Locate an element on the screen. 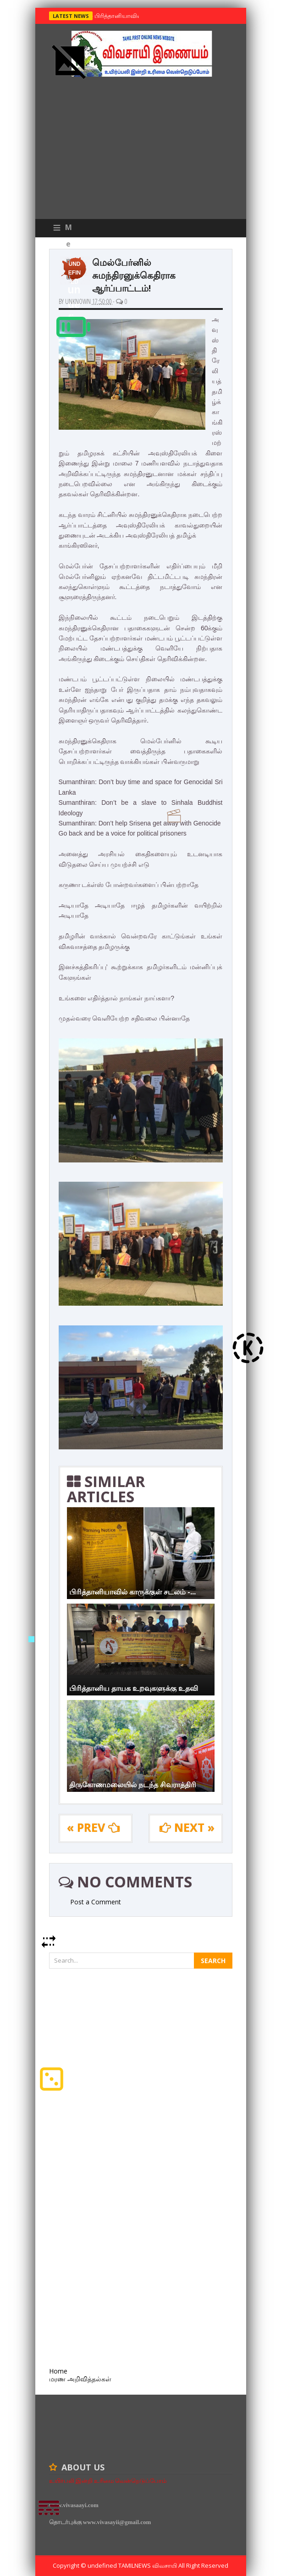 This screenshot has width=281, height=2576. stop media playback is located at coordinates (31, 1639).